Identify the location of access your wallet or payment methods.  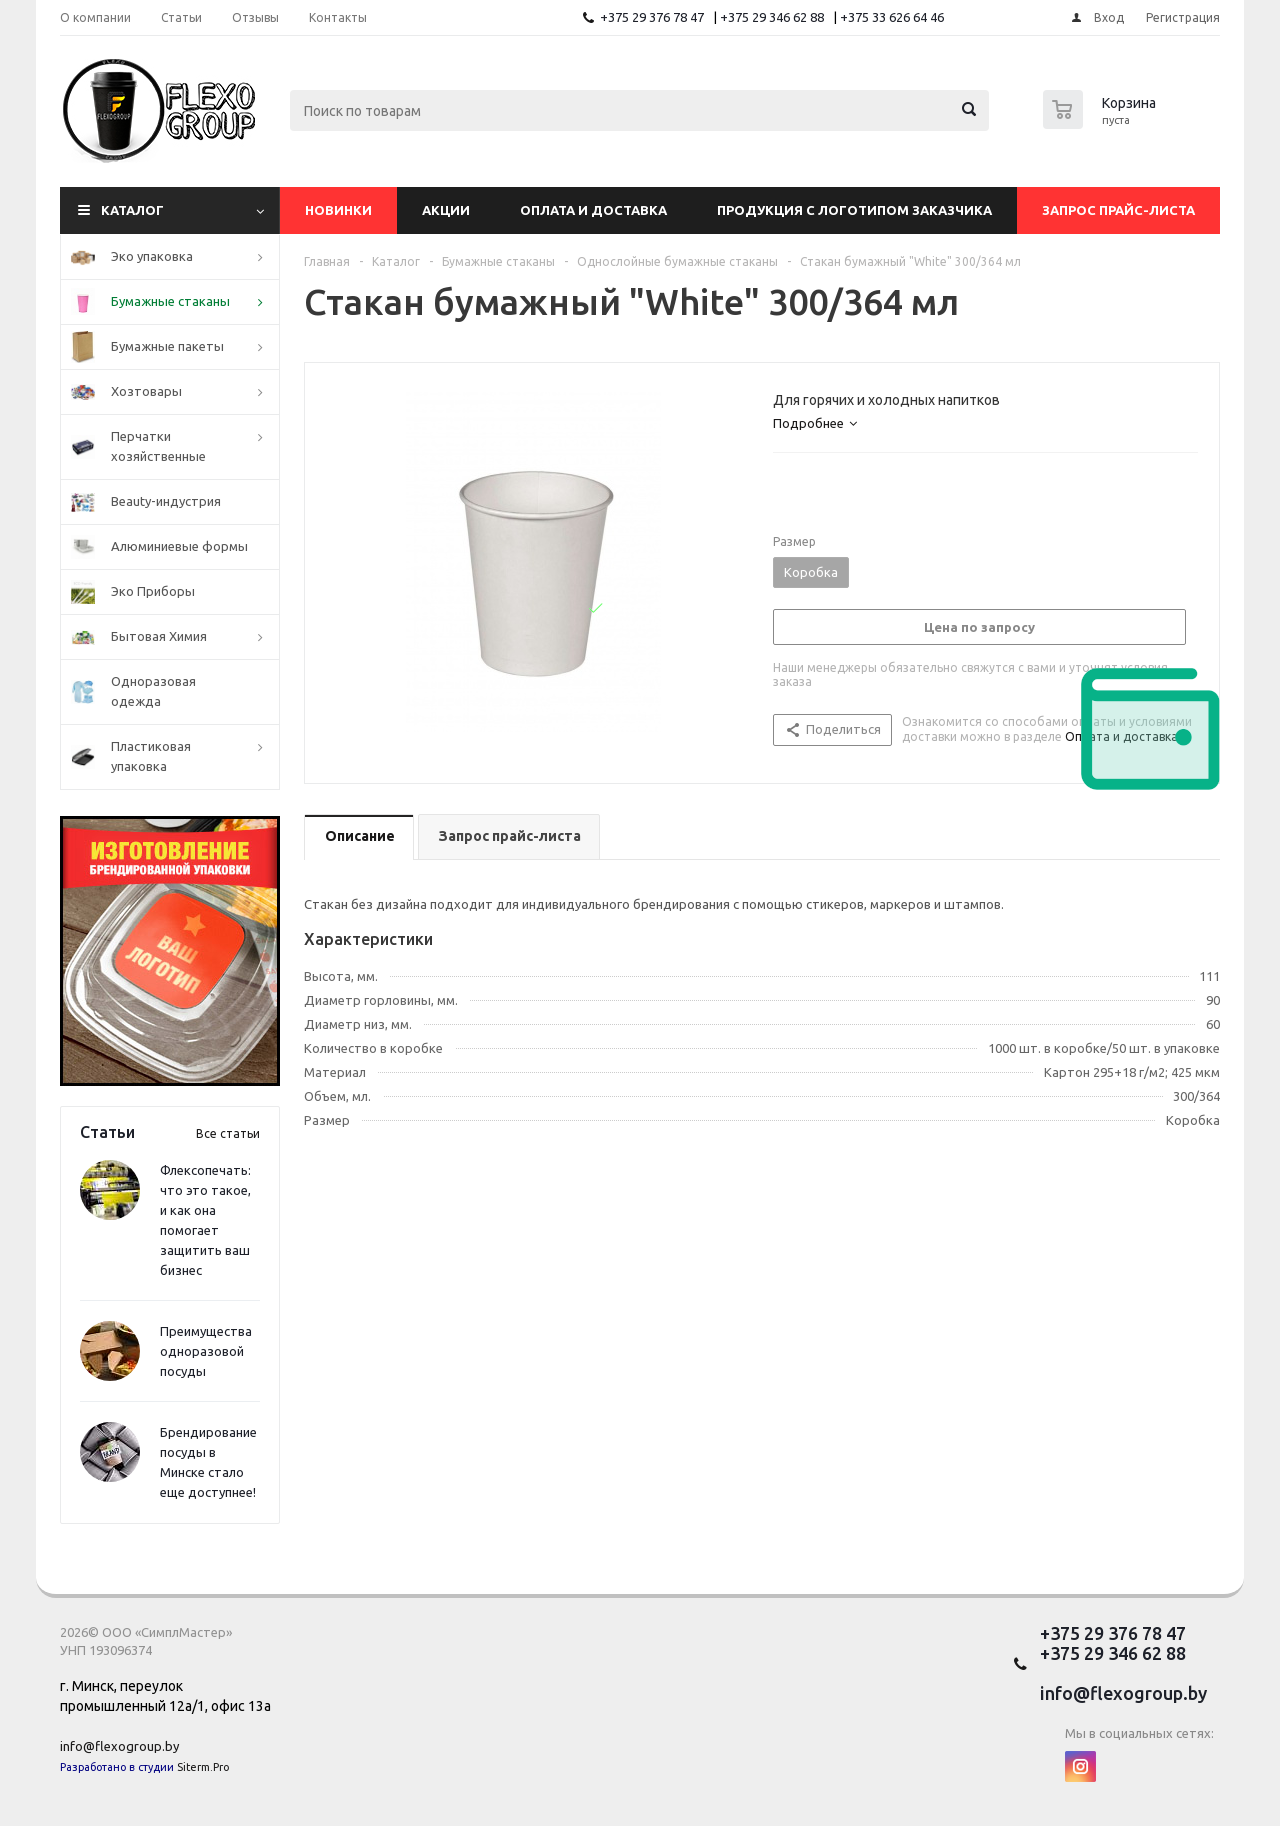
(1147, 734).